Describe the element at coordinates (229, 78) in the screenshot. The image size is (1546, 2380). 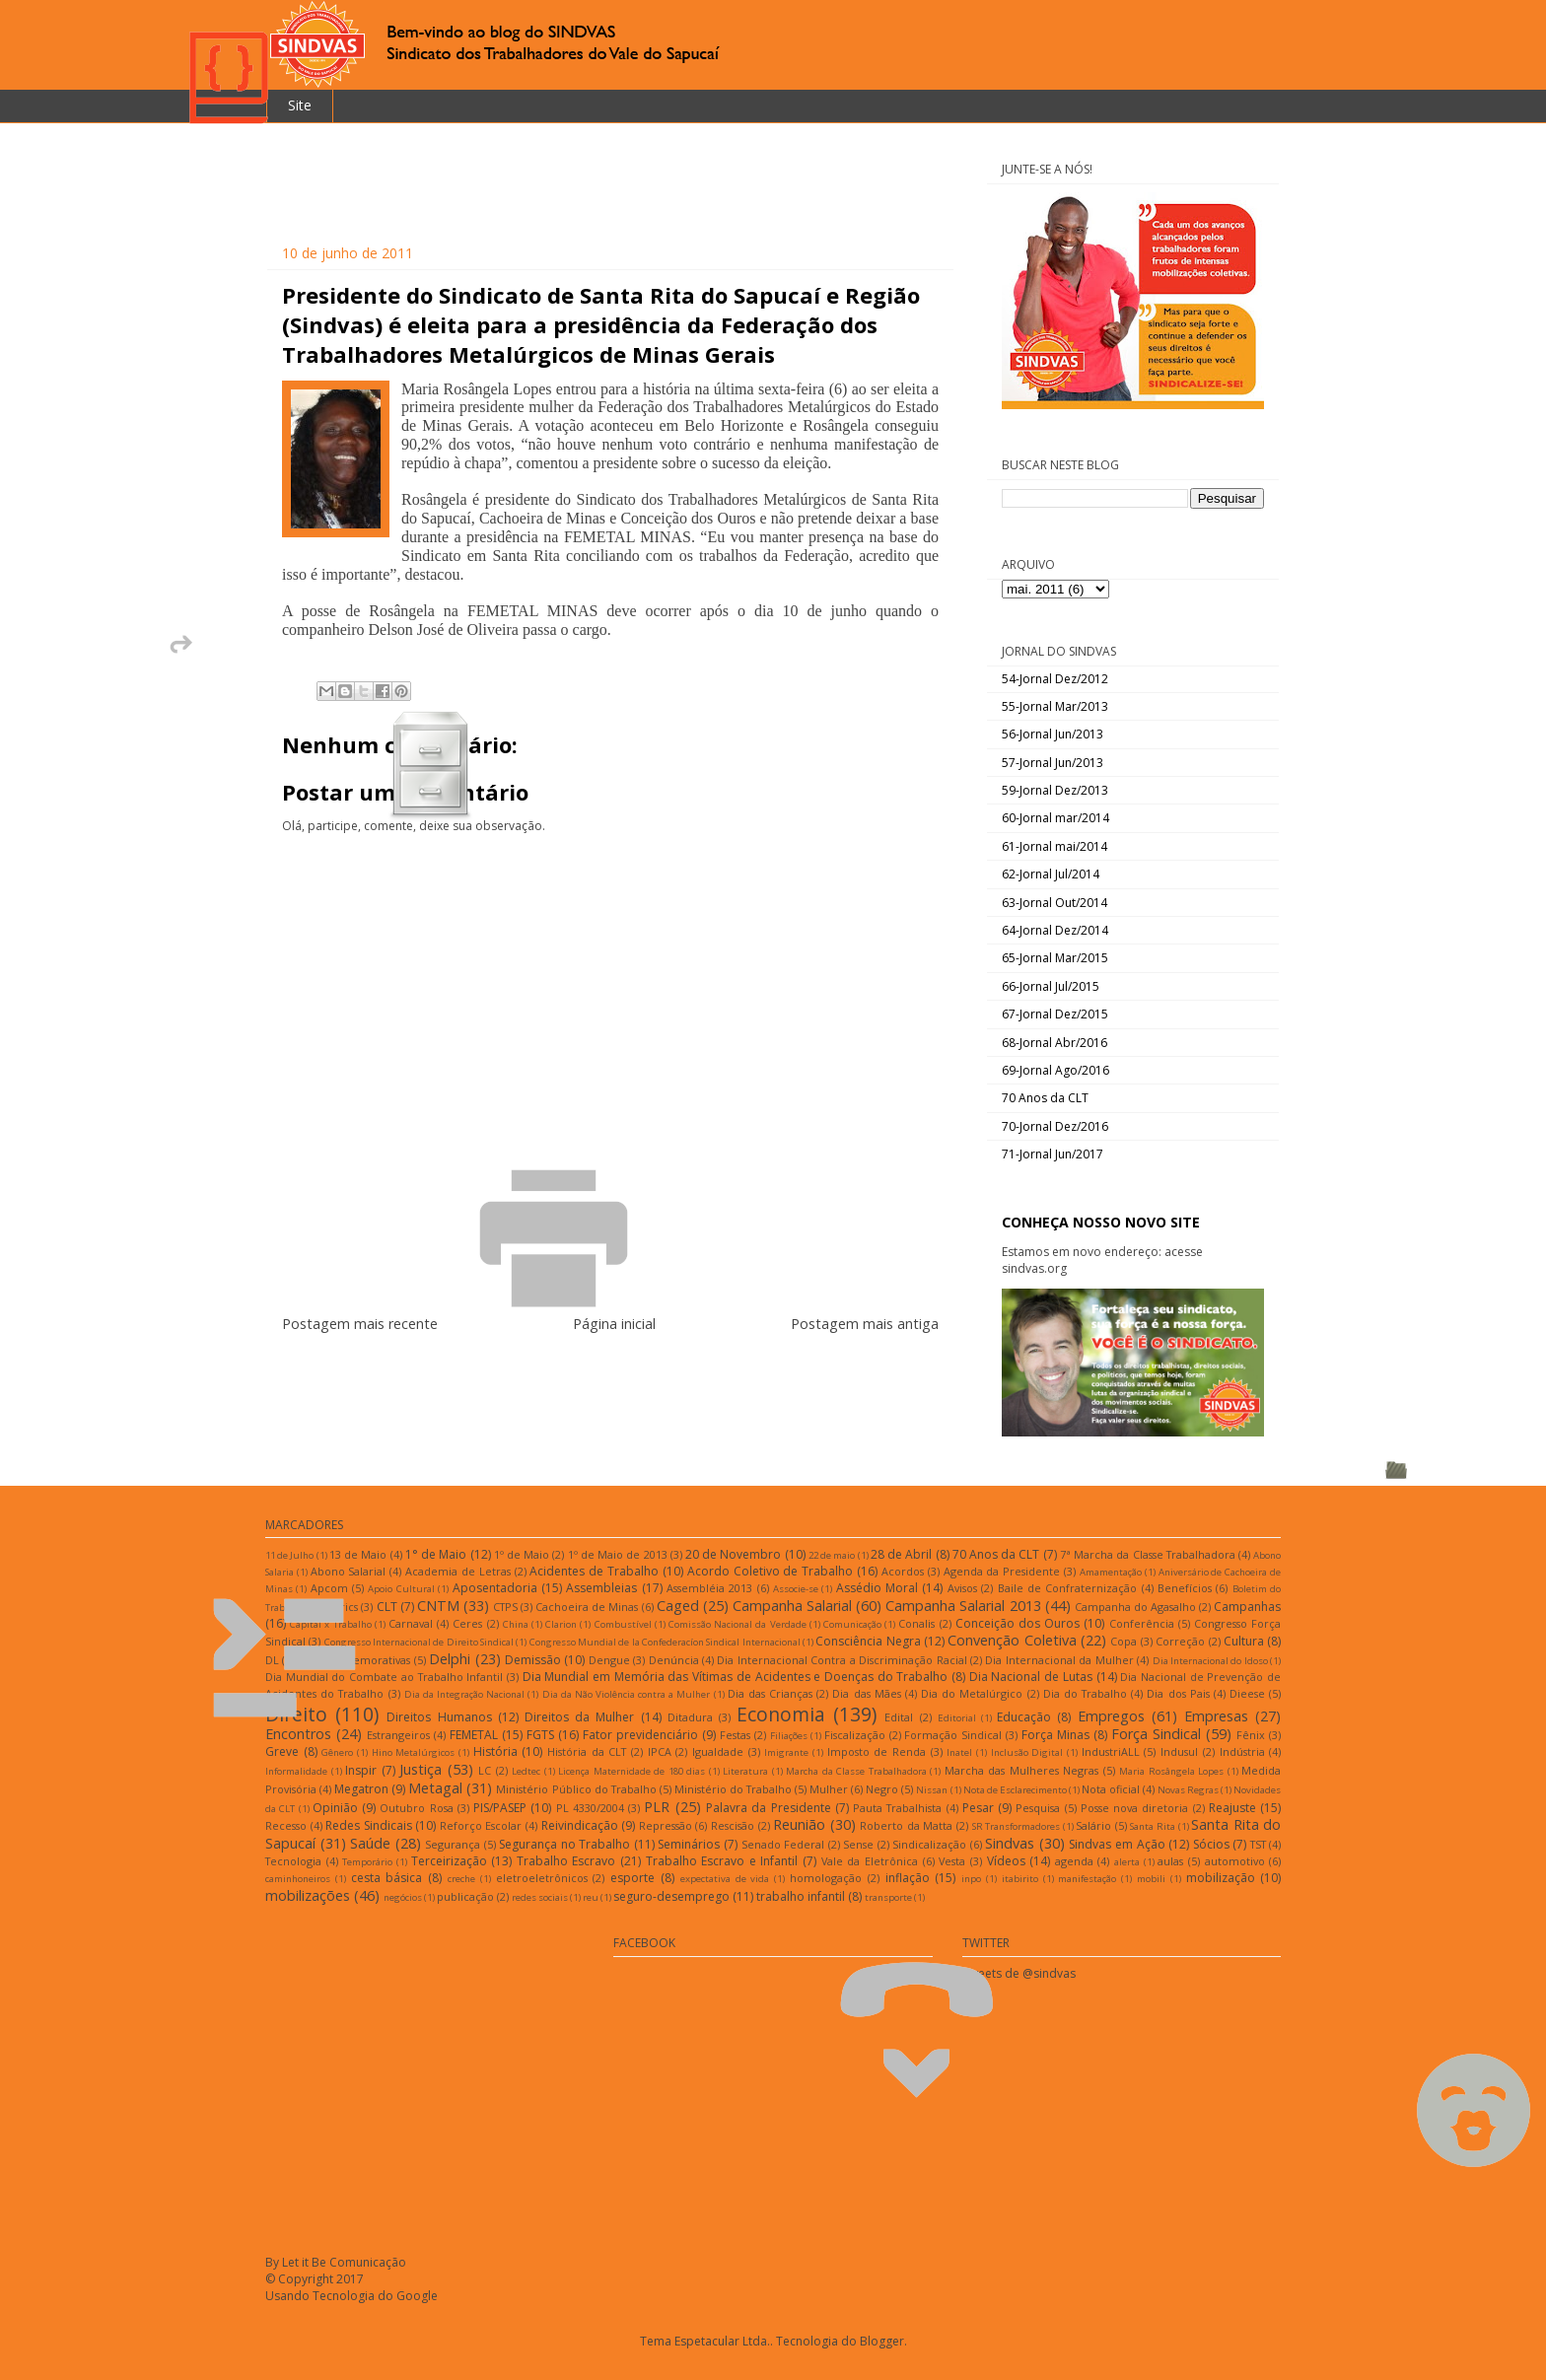
I see `open developer documentation` at that location.